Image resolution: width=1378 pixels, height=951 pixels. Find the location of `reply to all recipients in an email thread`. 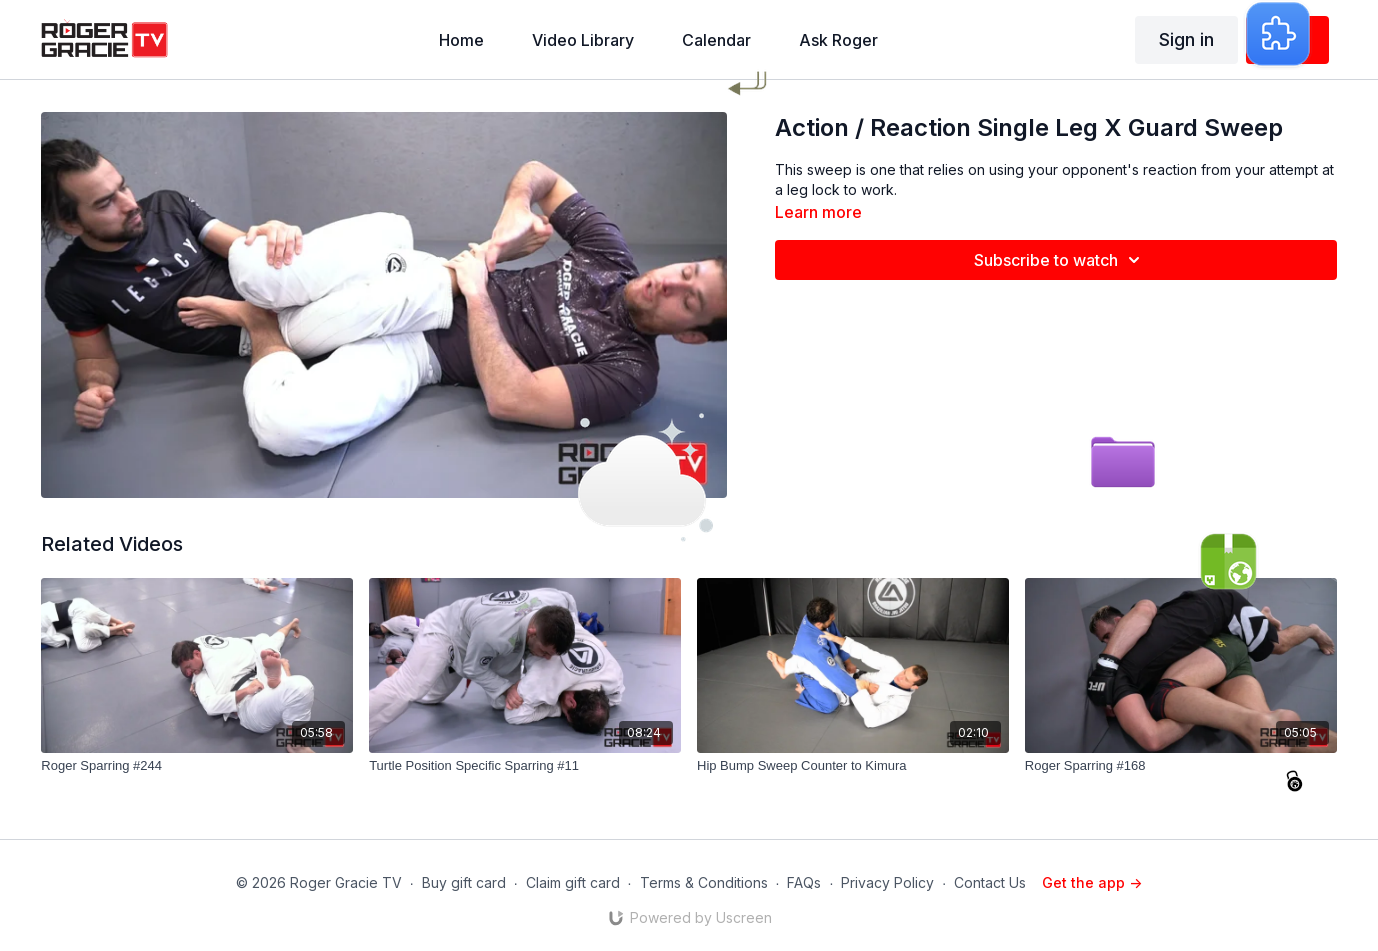

reply to all recipients in an email thread is located at coordinates (746, 80).